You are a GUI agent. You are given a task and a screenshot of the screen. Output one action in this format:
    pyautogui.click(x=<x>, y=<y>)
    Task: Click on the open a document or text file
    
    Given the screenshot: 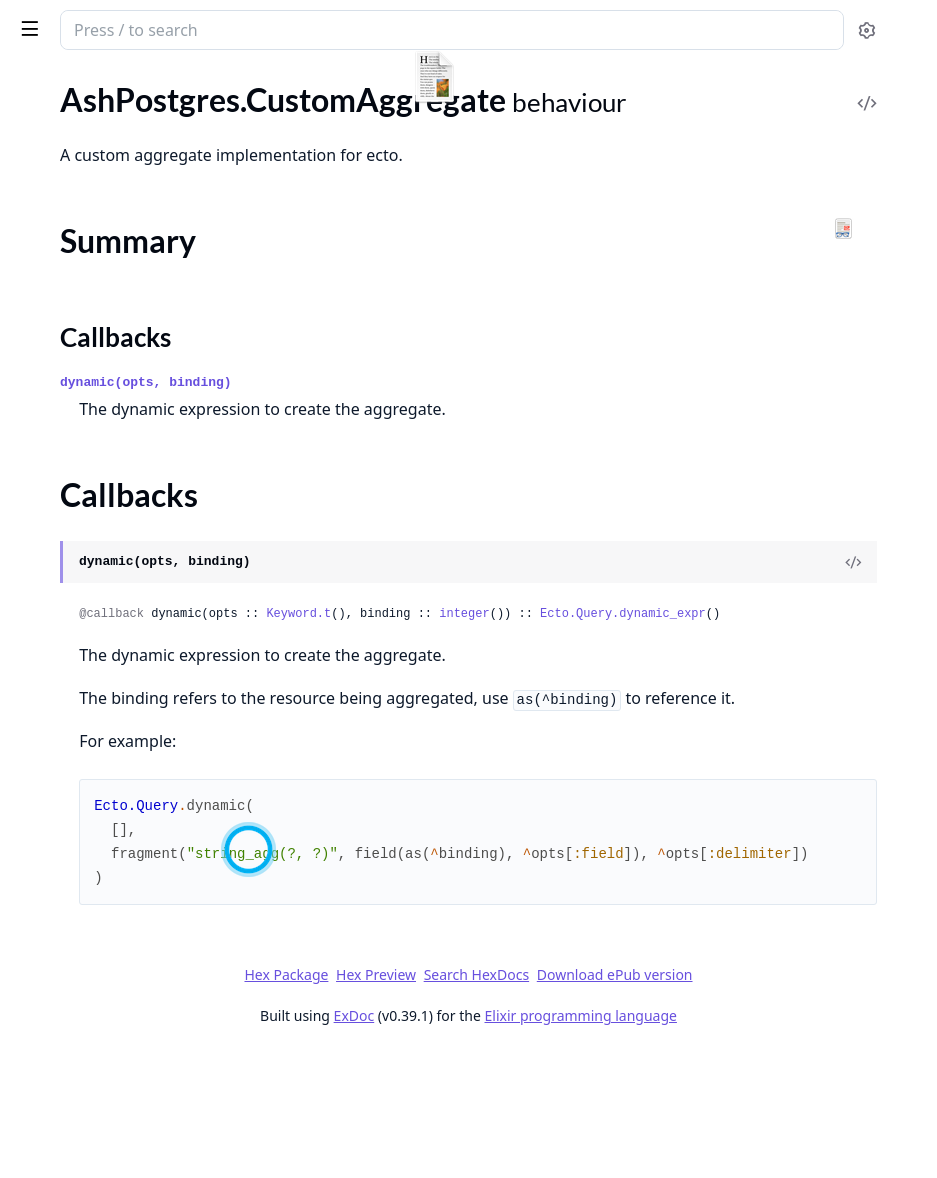 What is the action you would take?
    pyautogui.click(x=434, y=76)
    